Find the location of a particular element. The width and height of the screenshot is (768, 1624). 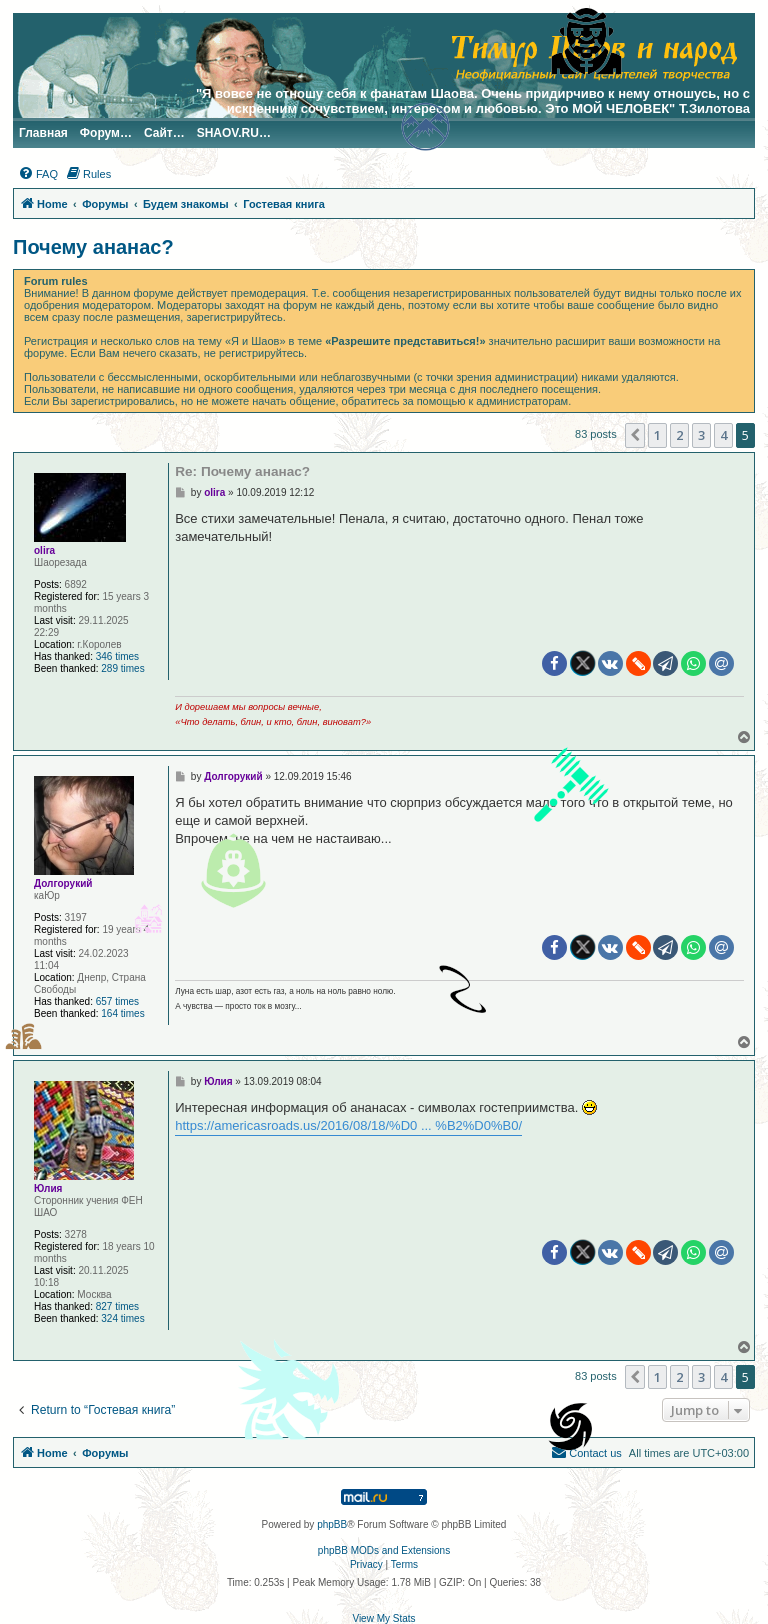

view mountain or hiking trails is located at coordinates (425, 126).